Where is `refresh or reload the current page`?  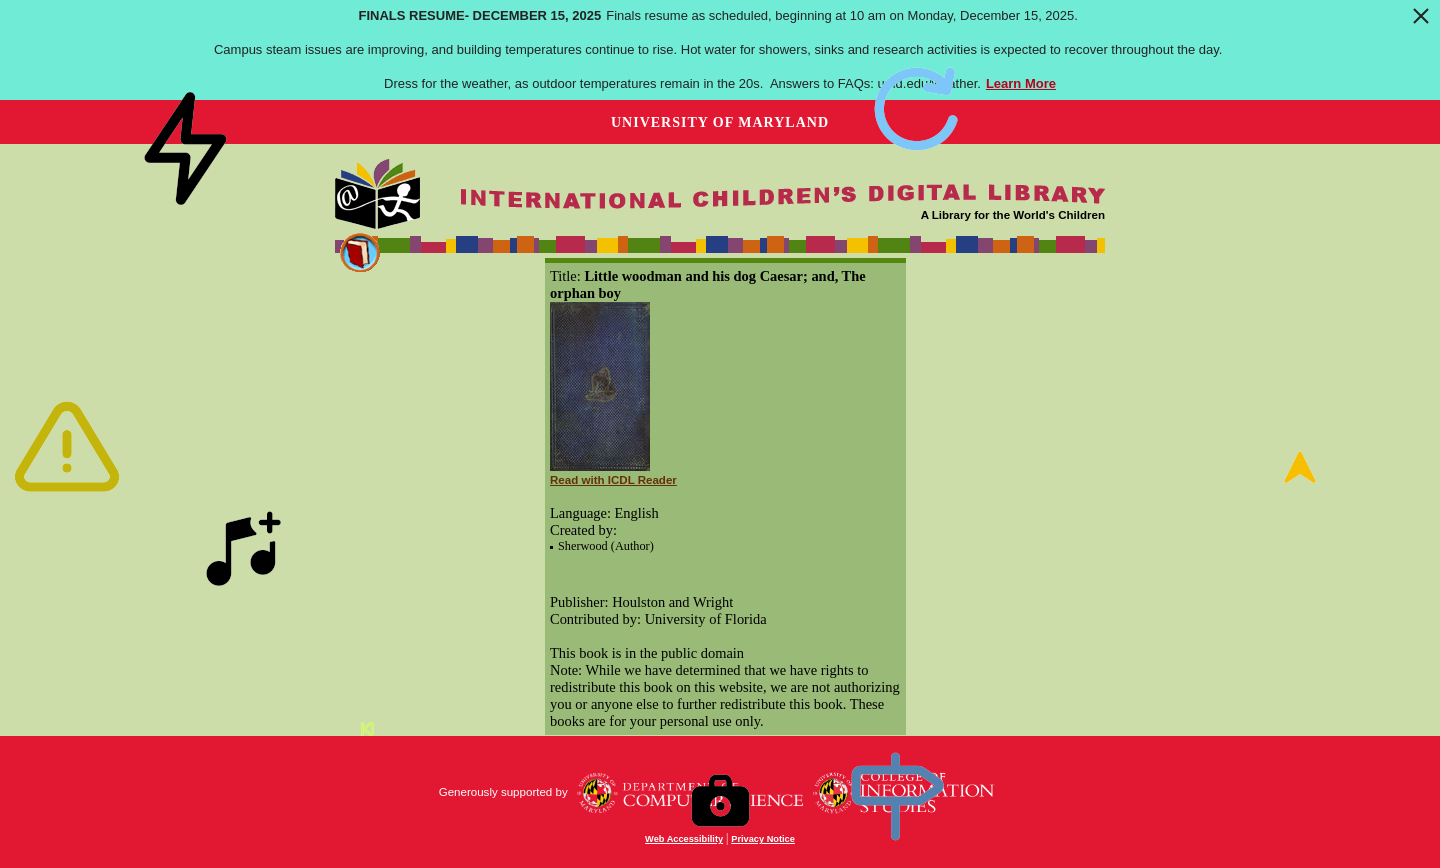 refresh or reload the current page is located at coordinates (916, 109).